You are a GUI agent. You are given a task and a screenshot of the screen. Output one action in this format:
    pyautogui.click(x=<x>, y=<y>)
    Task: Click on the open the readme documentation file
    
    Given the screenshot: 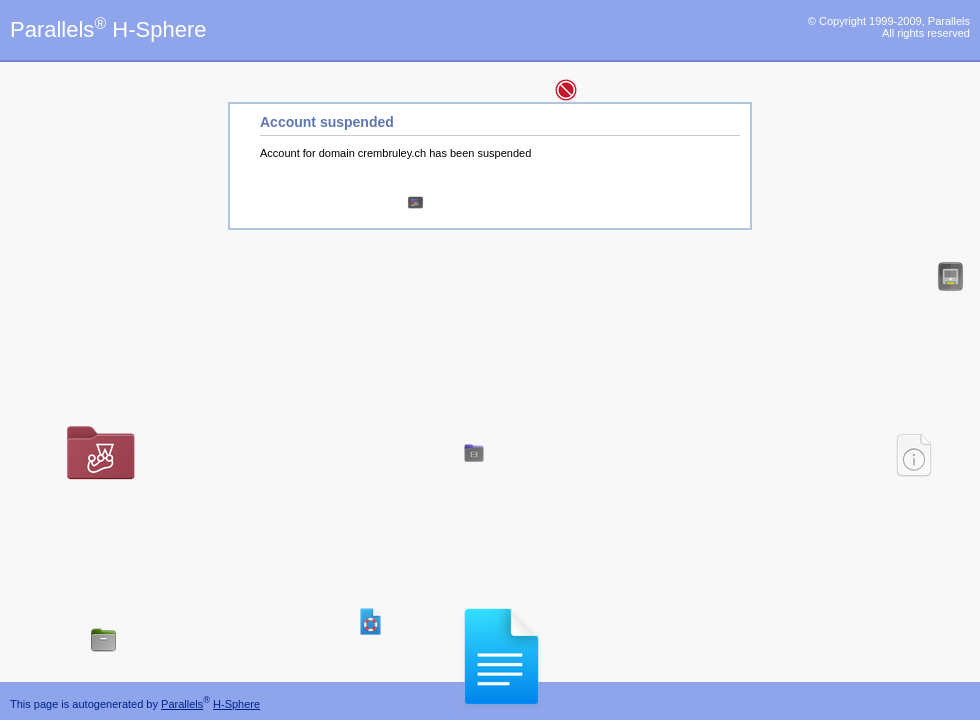 What is the action you would take?
    pyautogui.click(x=914, y=455)
    